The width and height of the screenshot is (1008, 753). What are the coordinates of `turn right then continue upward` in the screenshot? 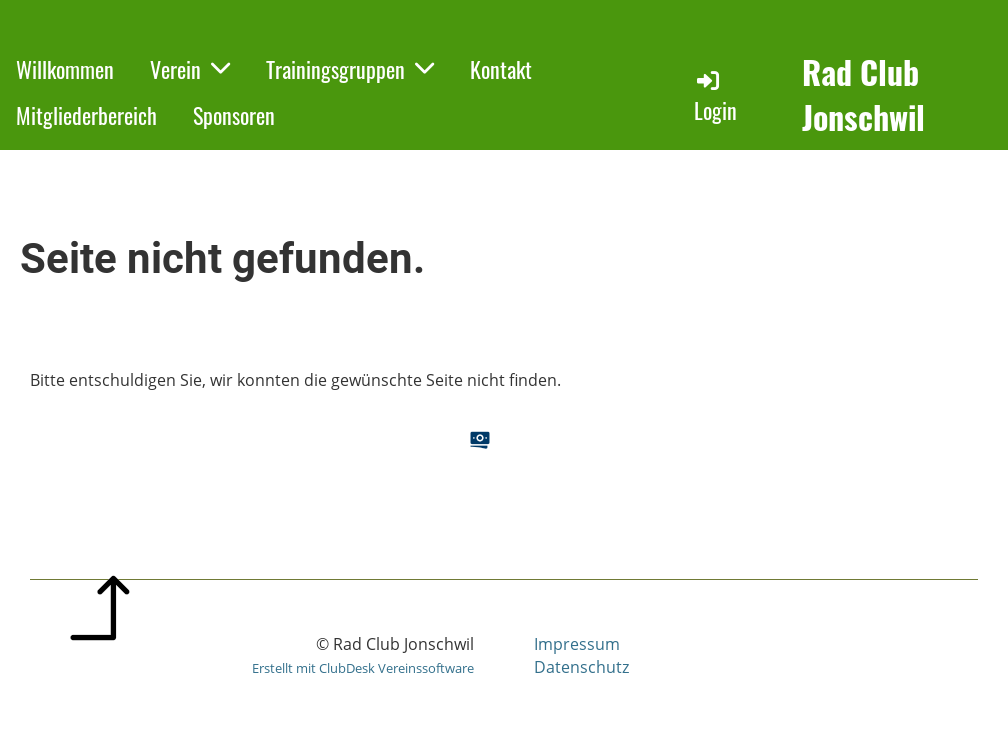 It's located at (100, 608).